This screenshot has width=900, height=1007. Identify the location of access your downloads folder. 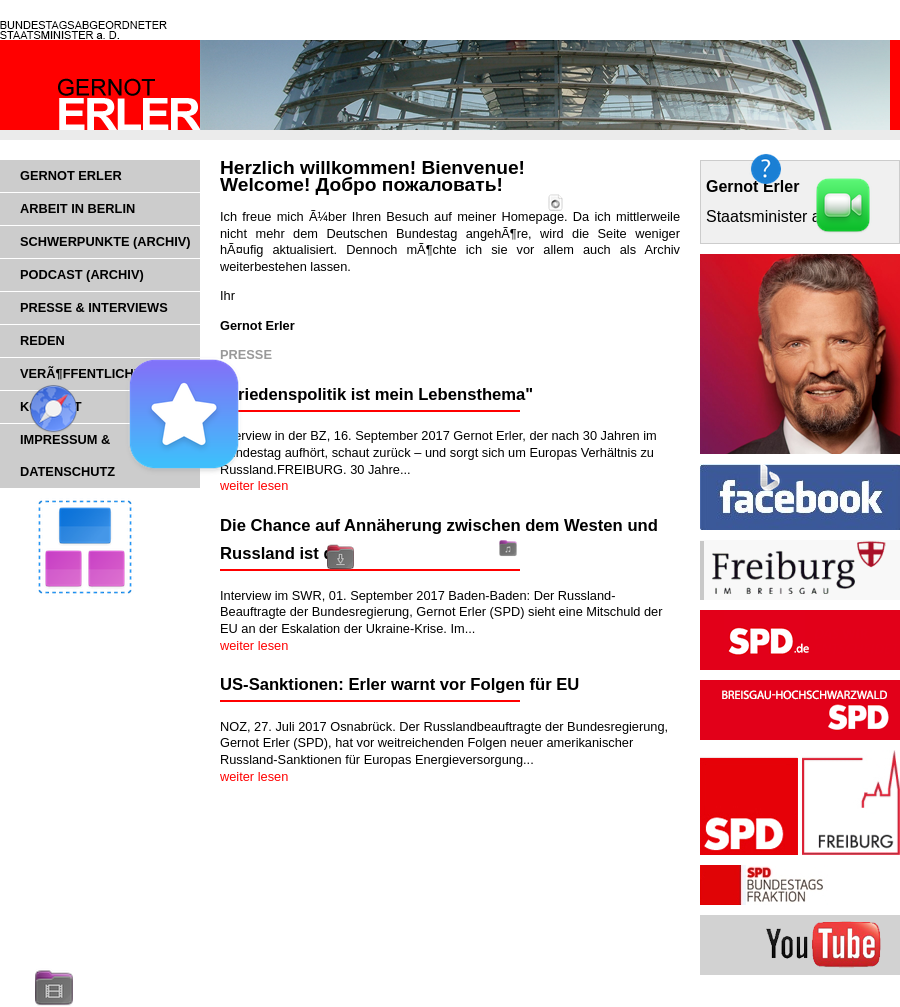
(340, 556).